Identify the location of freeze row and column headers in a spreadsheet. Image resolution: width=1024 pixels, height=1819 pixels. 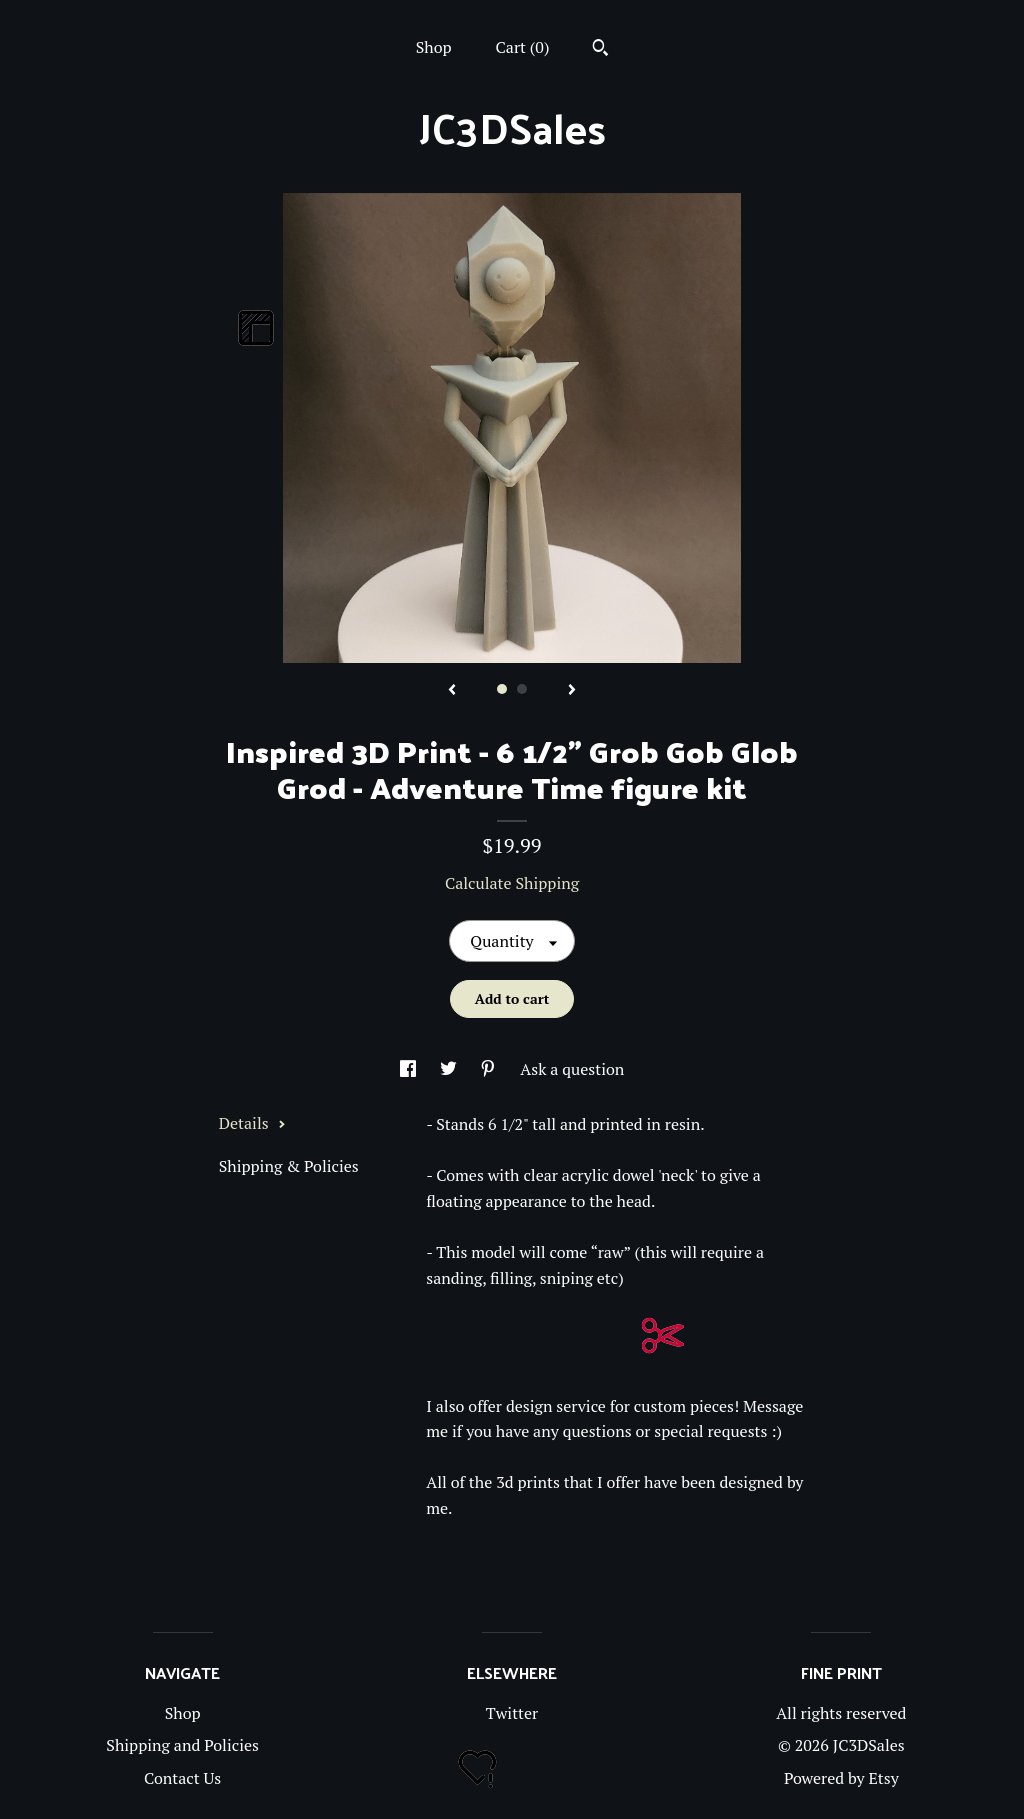
(256, 328).